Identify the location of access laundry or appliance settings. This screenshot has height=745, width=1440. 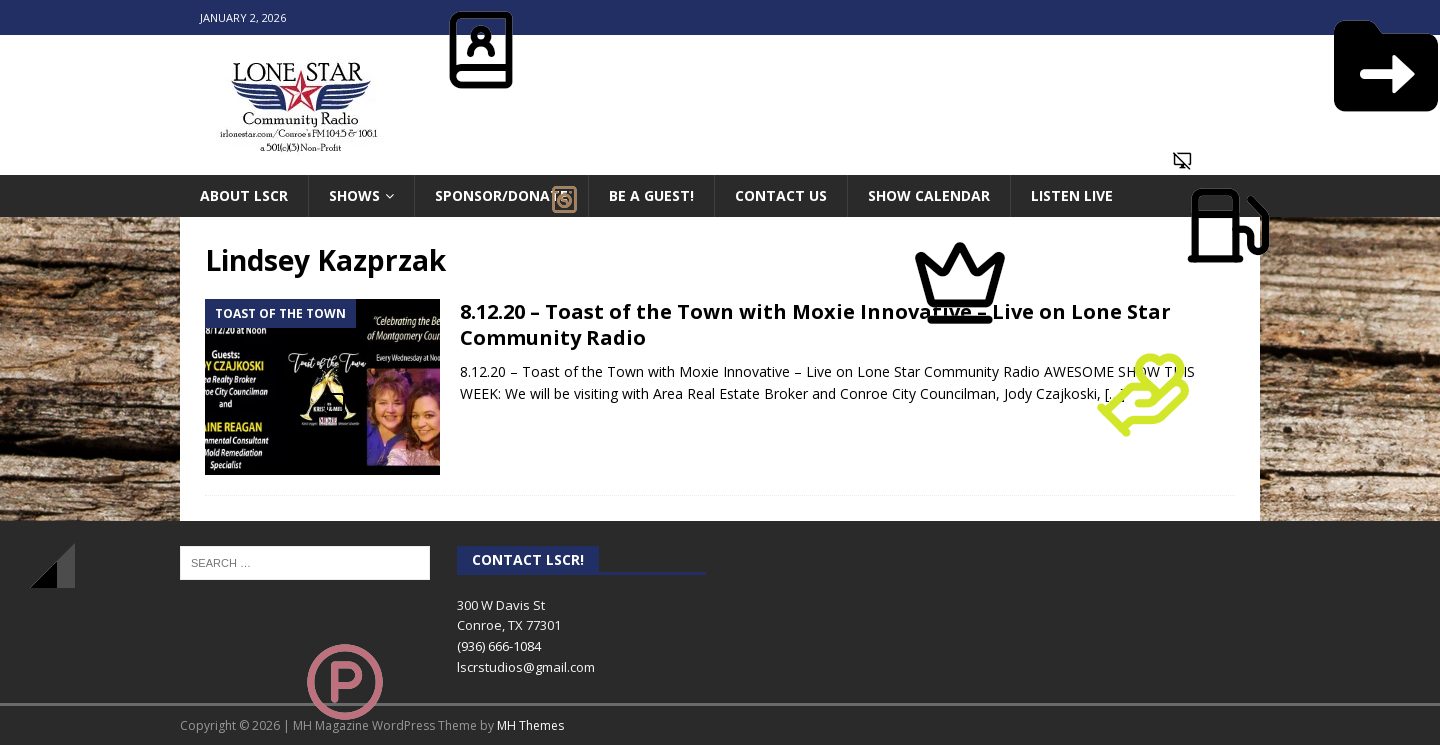
(564, 199).